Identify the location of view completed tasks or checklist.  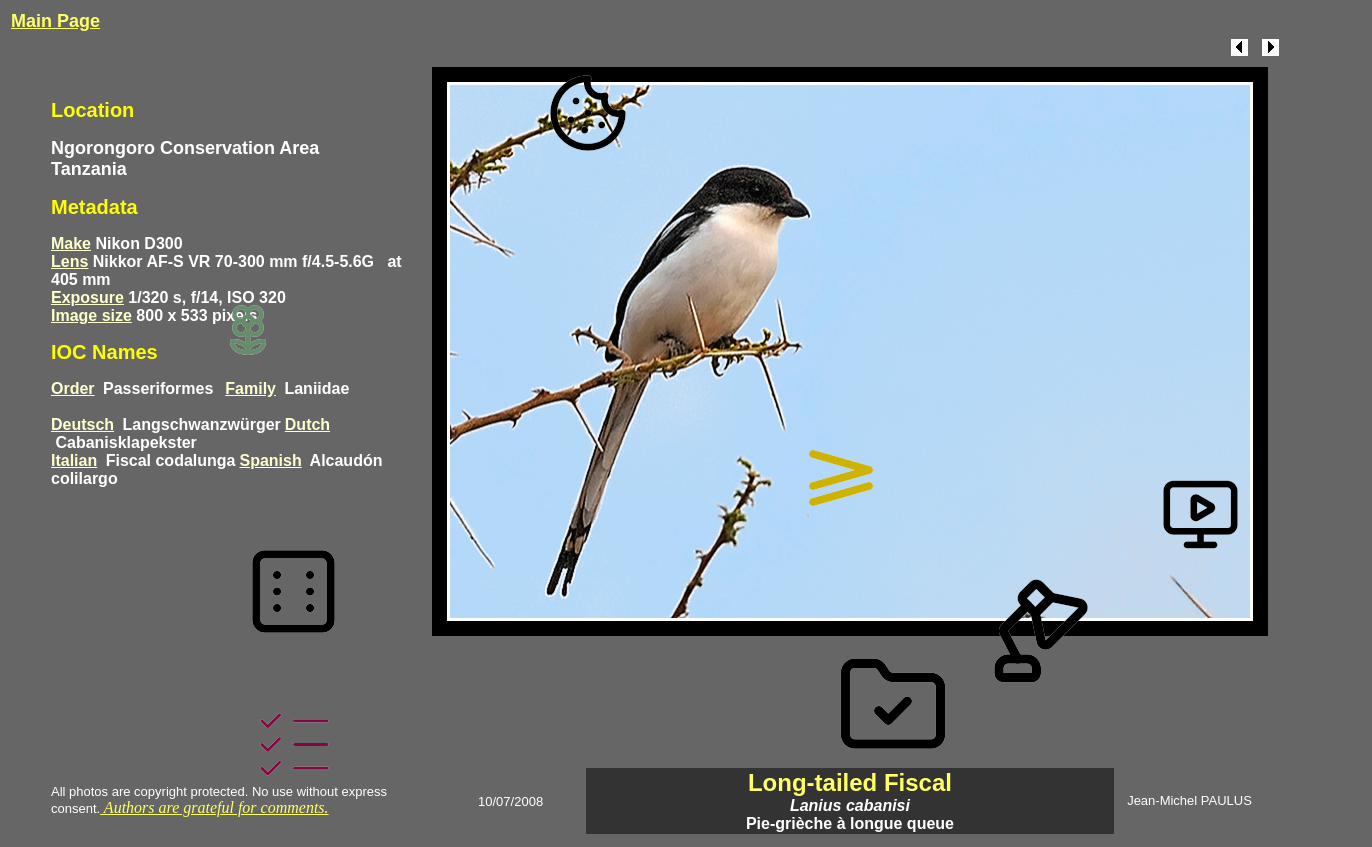
(294, 744).